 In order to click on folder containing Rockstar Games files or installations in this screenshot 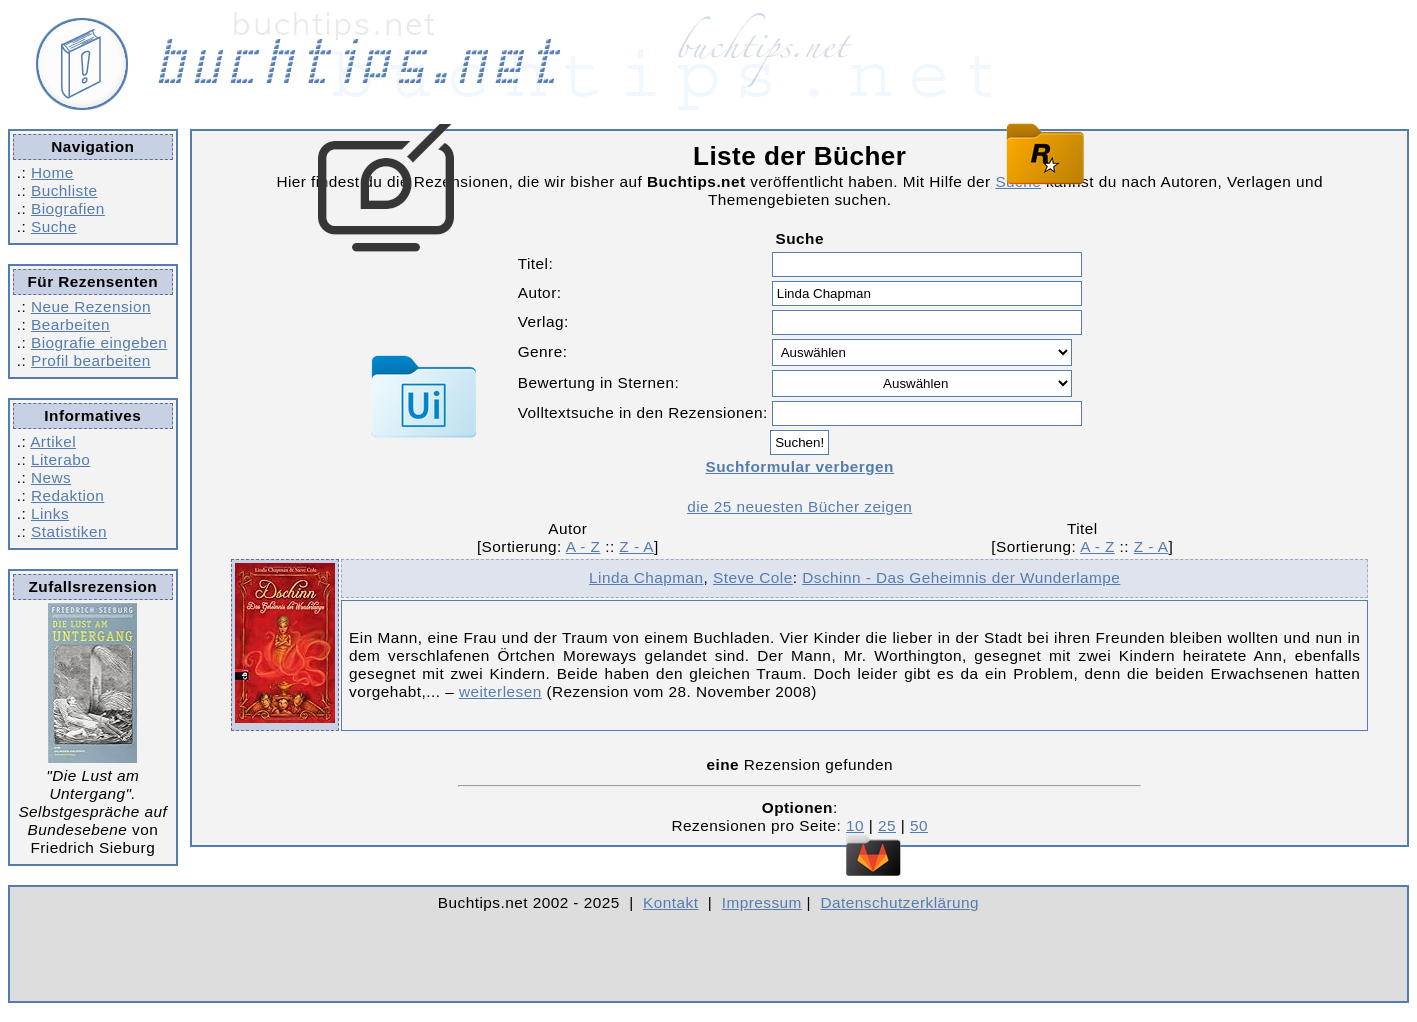, I will do `click(1045, 156)`.